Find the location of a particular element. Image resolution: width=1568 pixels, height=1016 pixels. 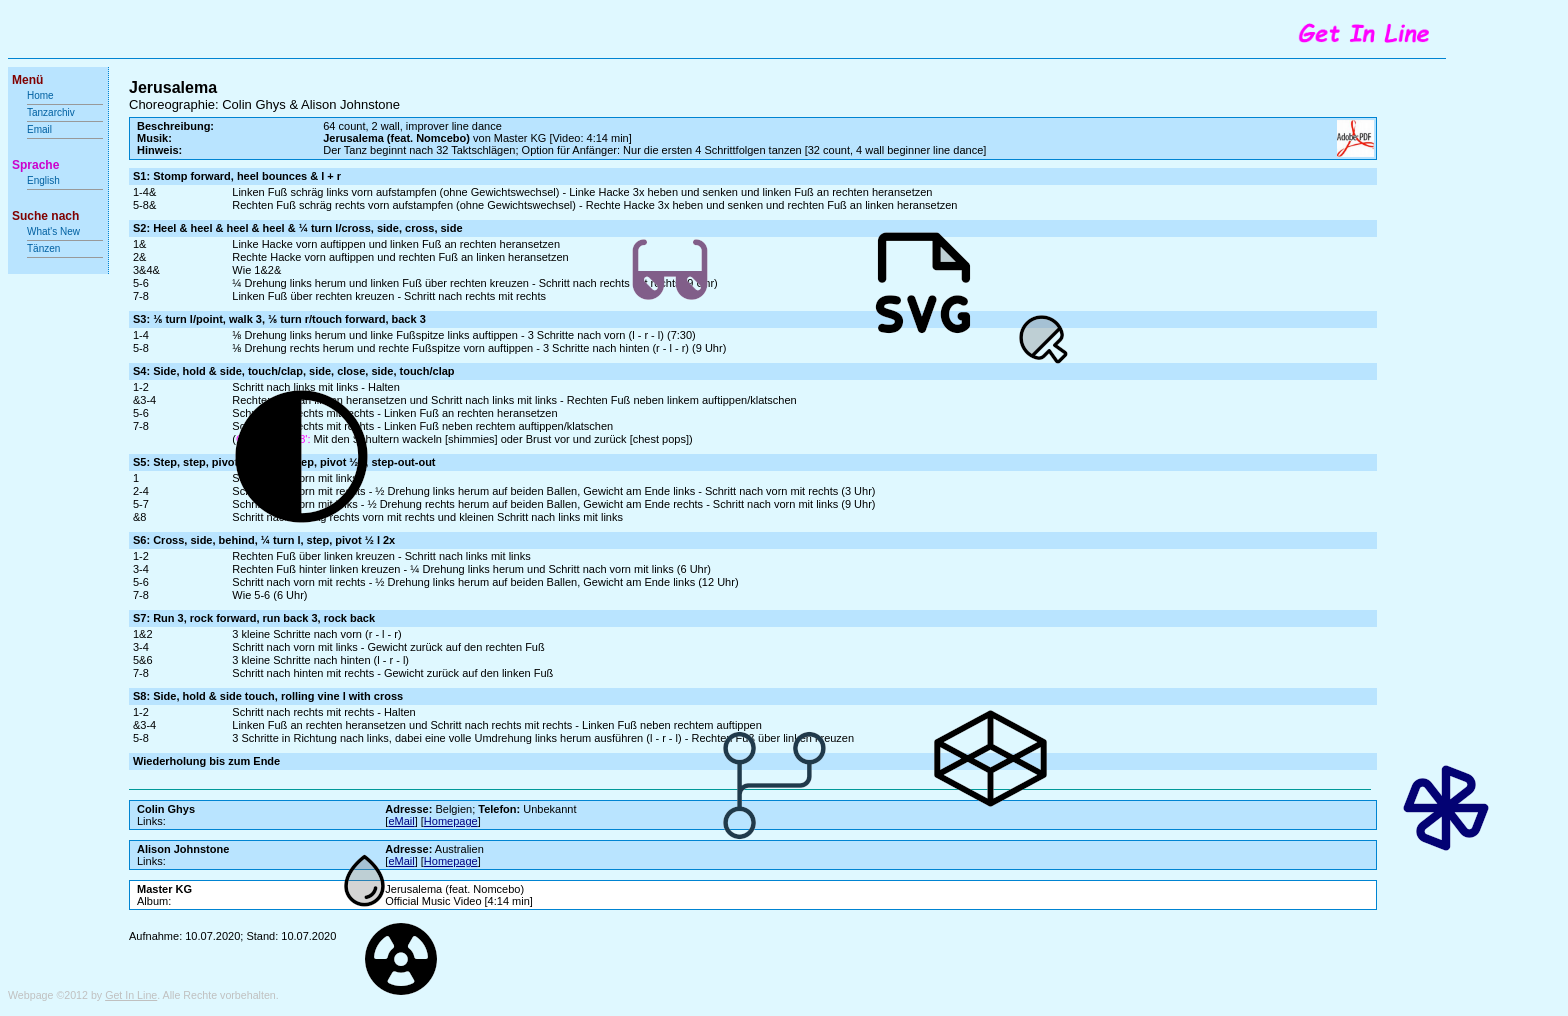

adjust humidity or water settings is located at coordinates (364, 882).